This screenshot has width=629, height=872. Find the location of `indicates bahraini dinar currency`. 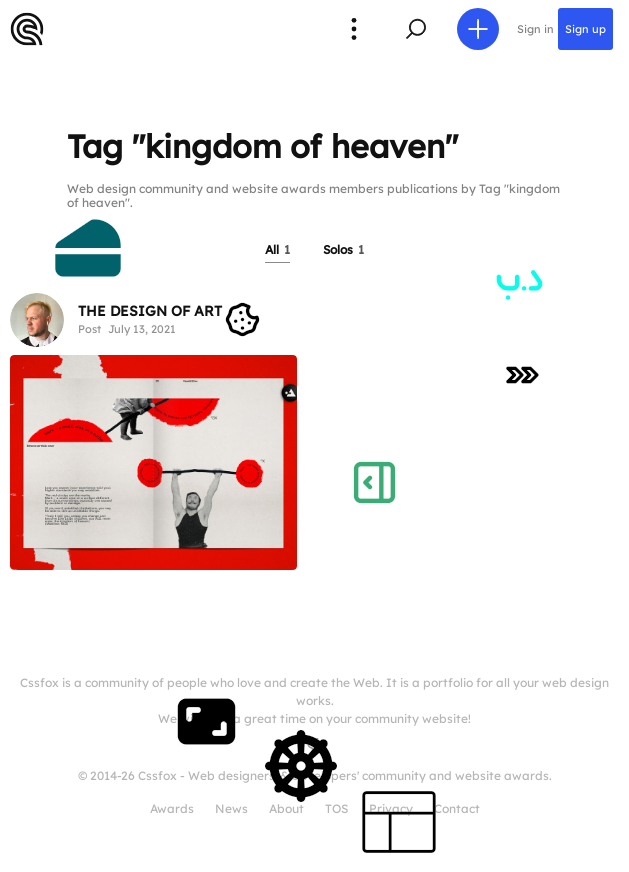

indicates bahraini dinar currency is located at coordinates (519, 281).